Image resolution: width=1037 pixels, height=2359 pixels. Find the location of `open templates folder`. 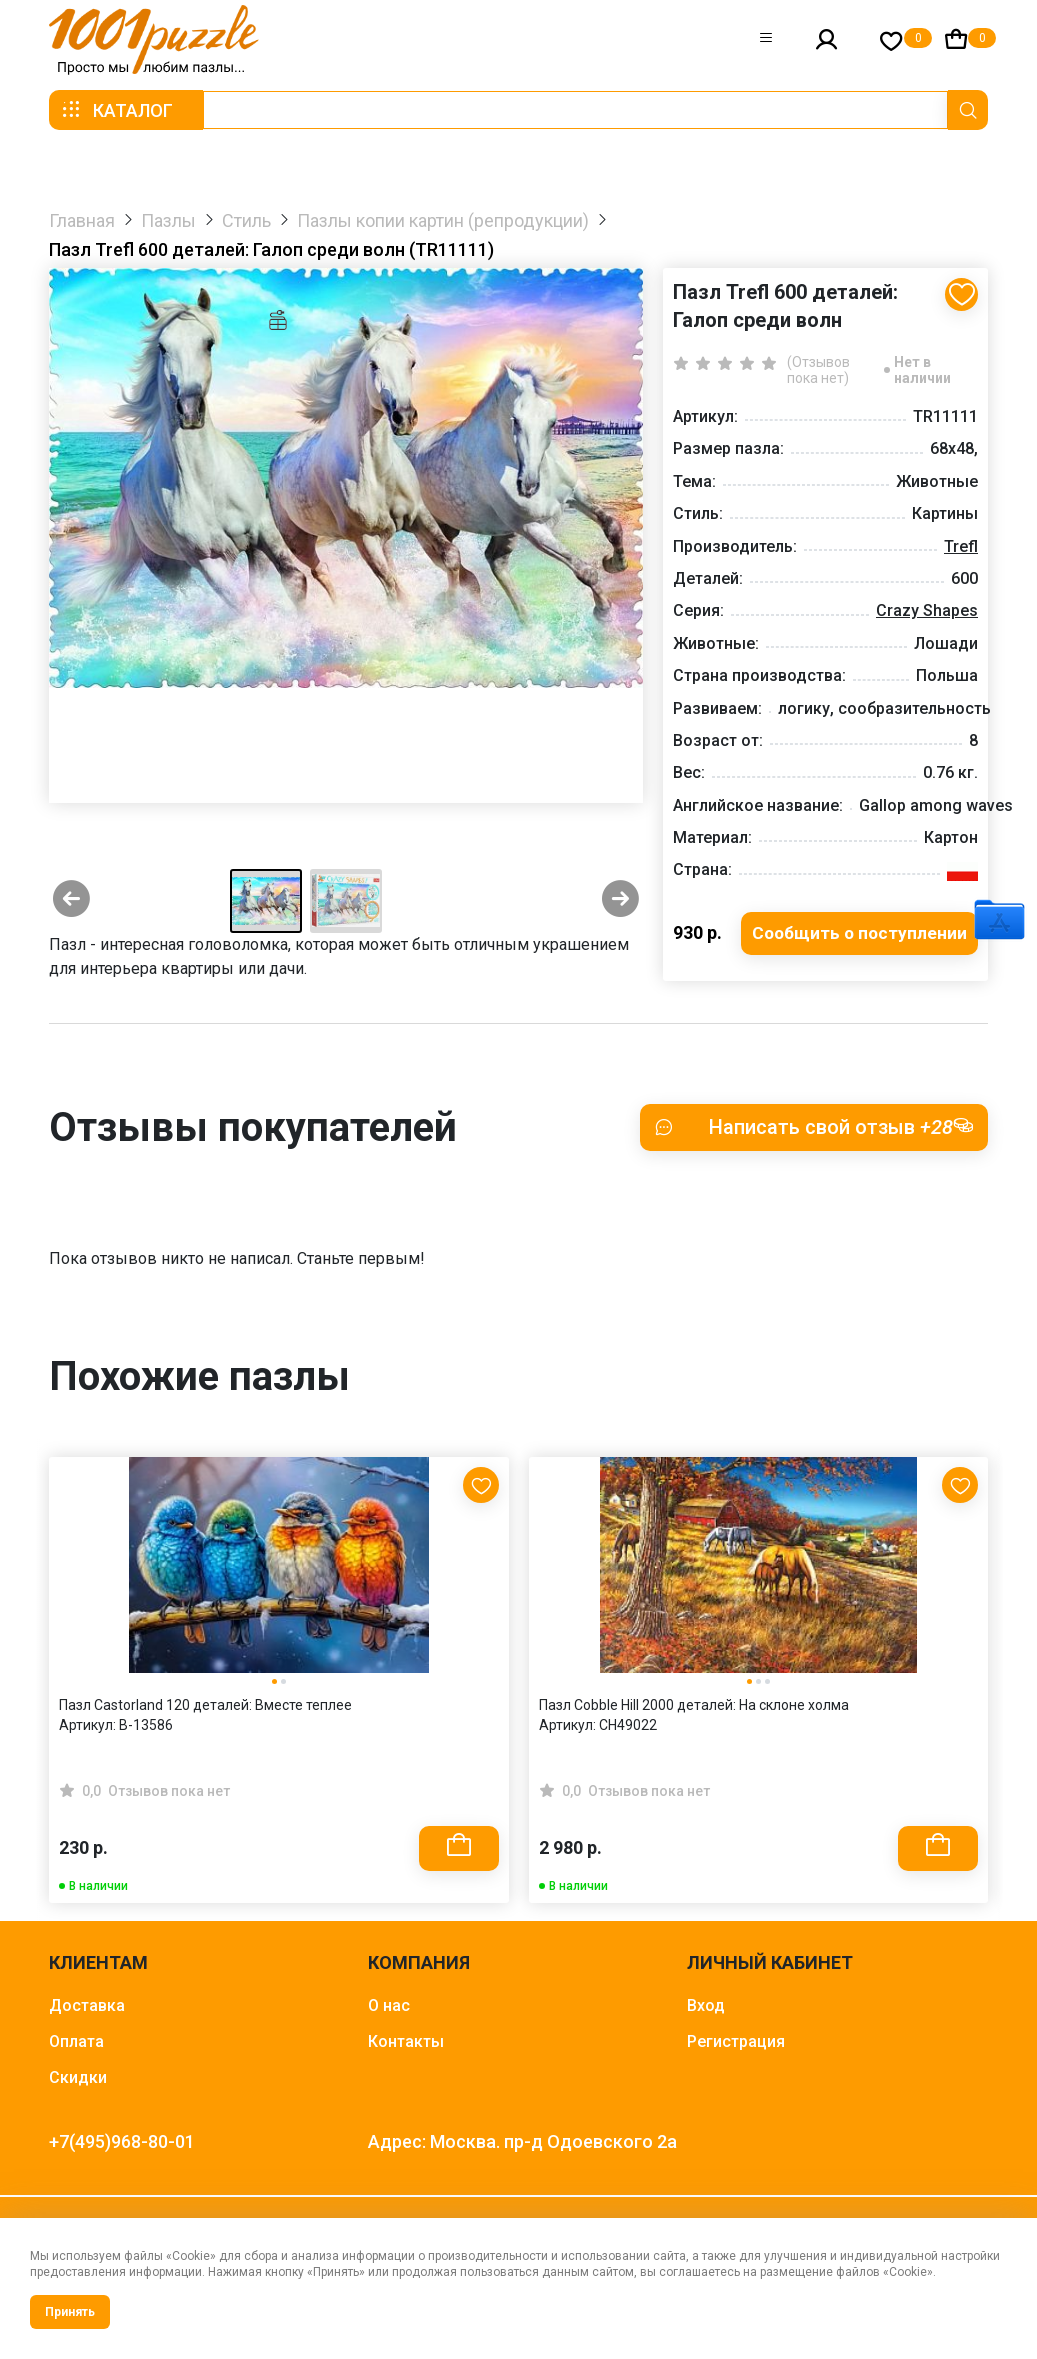

open templates folder is located at coordinates (999, 919).